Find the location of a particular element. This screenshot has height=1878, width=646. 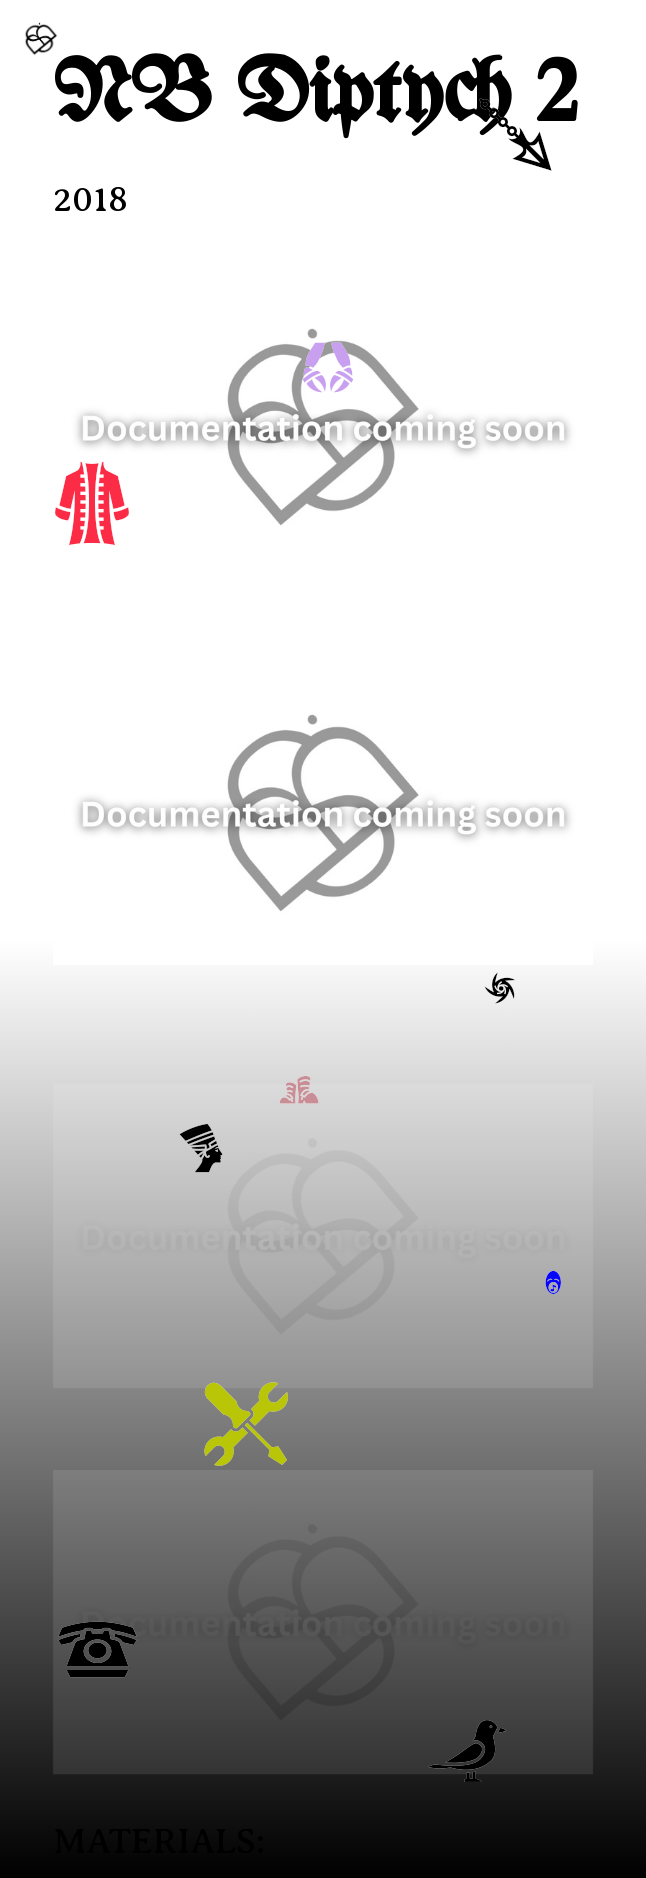

indicates a beach or coastal location is located at coordinates (467, 1751).